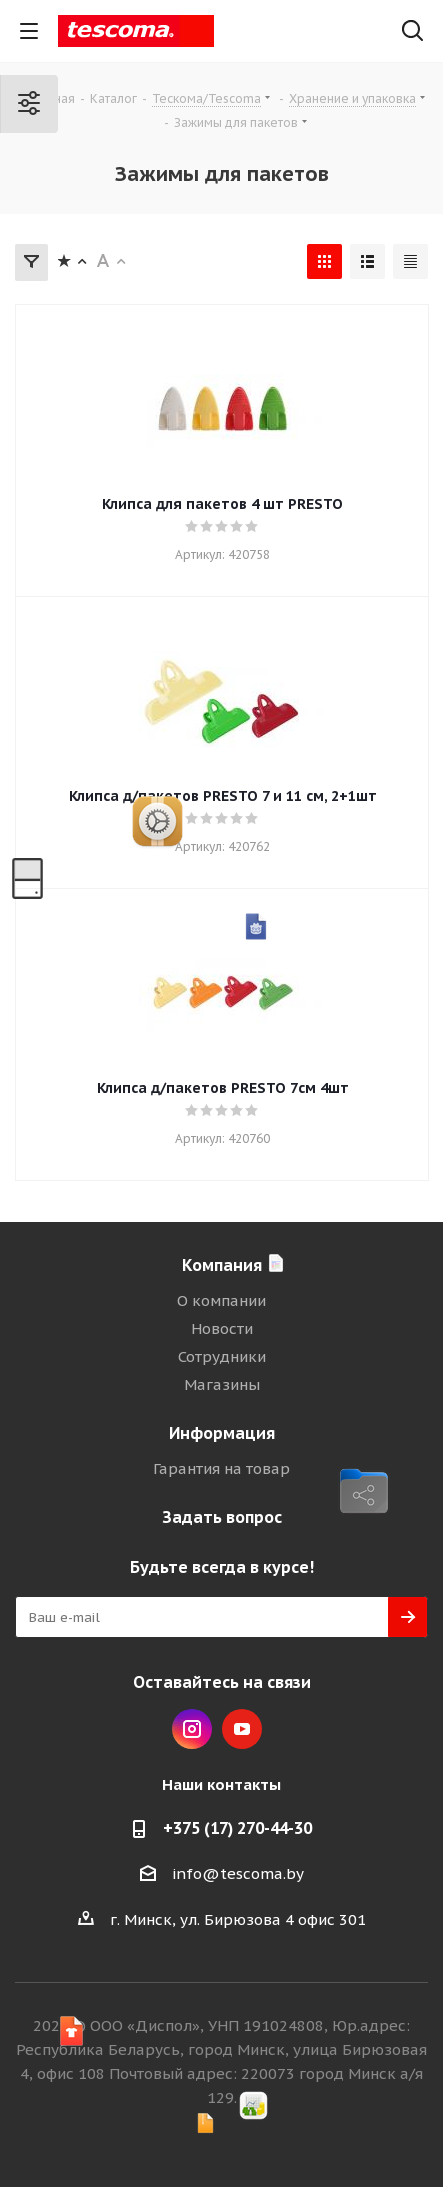 The image size is (443, 2187). Describe the element at coordinates (71, 2031) in the screenshot. I see `a theme or appearance customization file` at that location.